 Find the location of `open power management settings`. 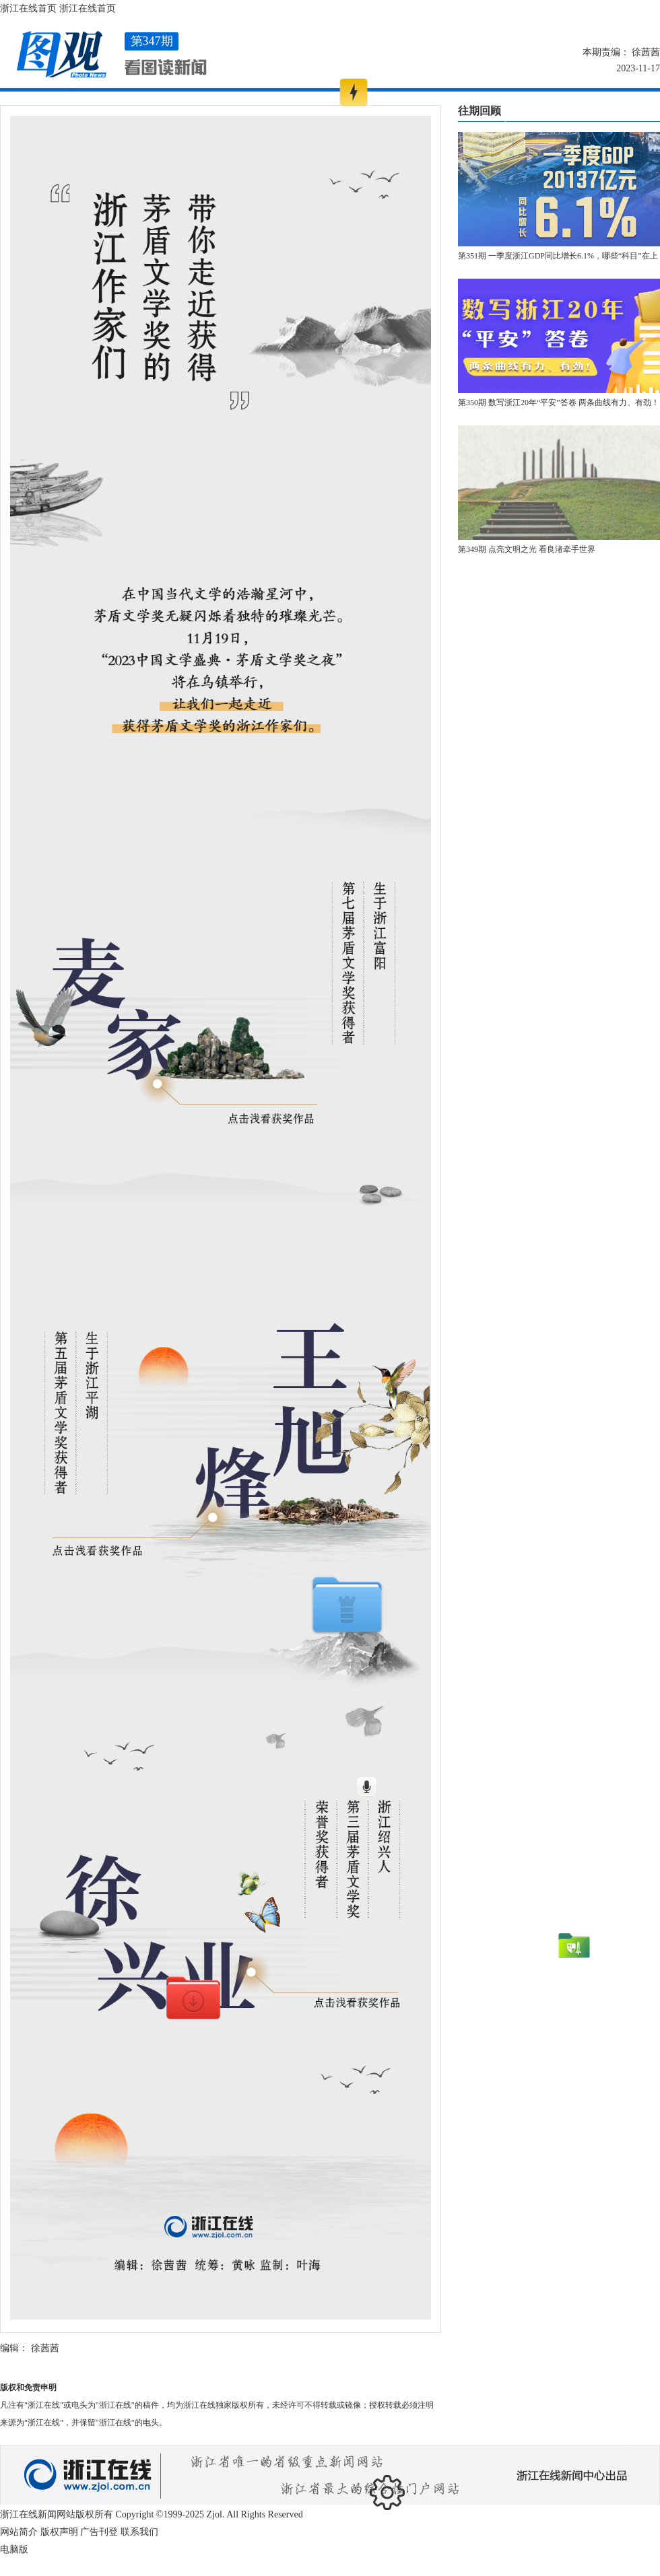

open power management settings is located at coordinates (354, 92).